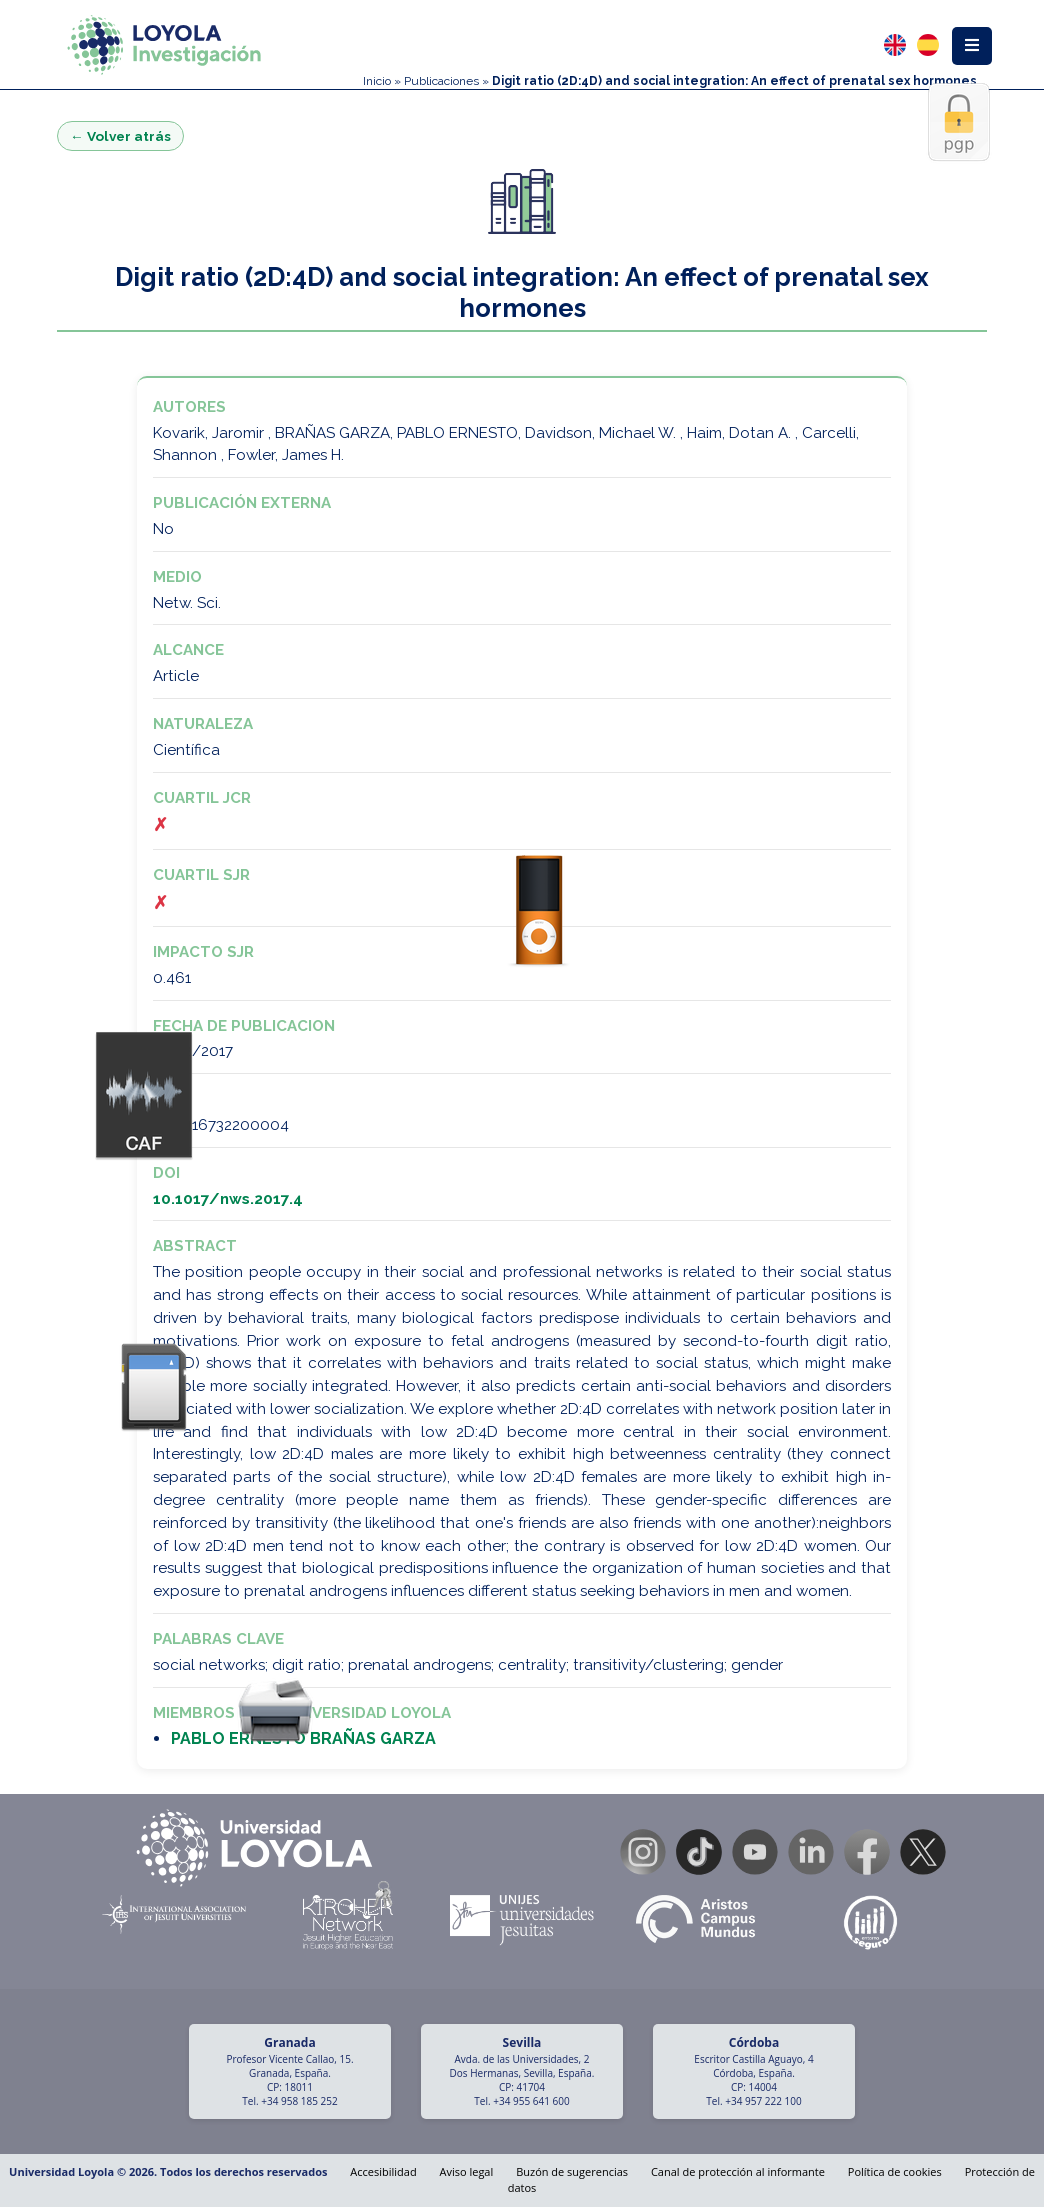  Describe the element at coordinates (275, 1710) in the screenshot. I see `browse network printers via SMB protocol` at that location.